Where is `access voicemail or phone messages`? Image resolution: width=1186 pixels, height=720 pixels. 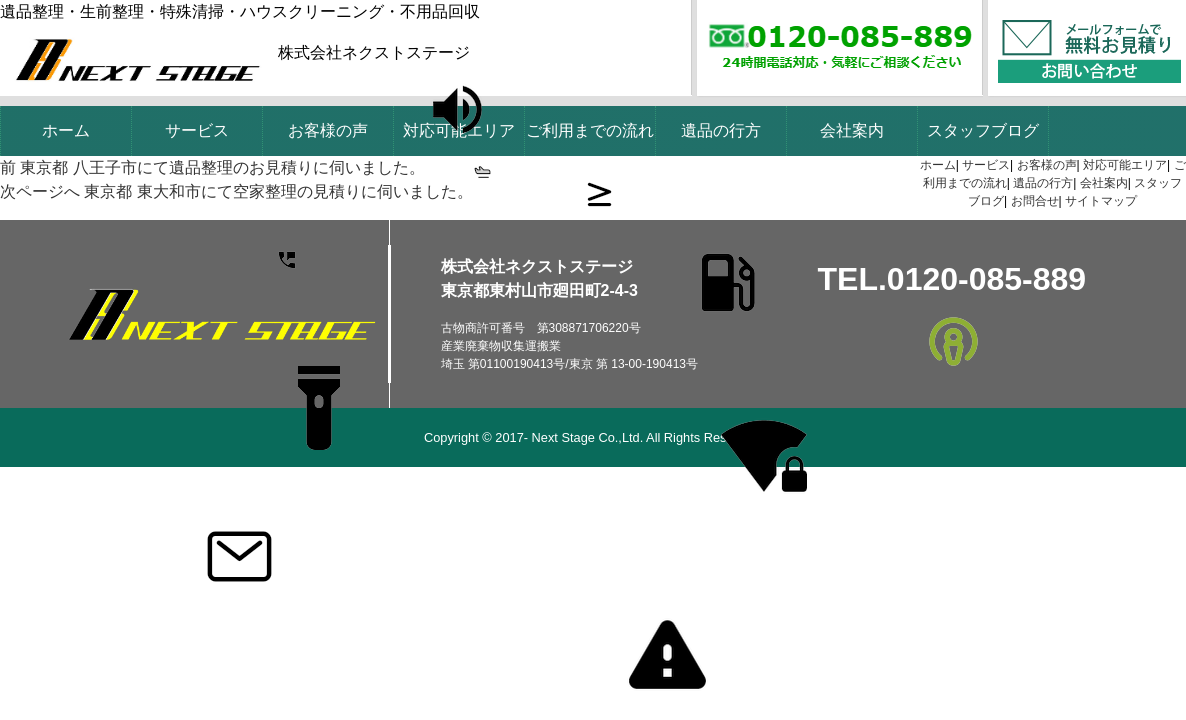
access voicemail or phone messages is located at coordinates (287, 260).